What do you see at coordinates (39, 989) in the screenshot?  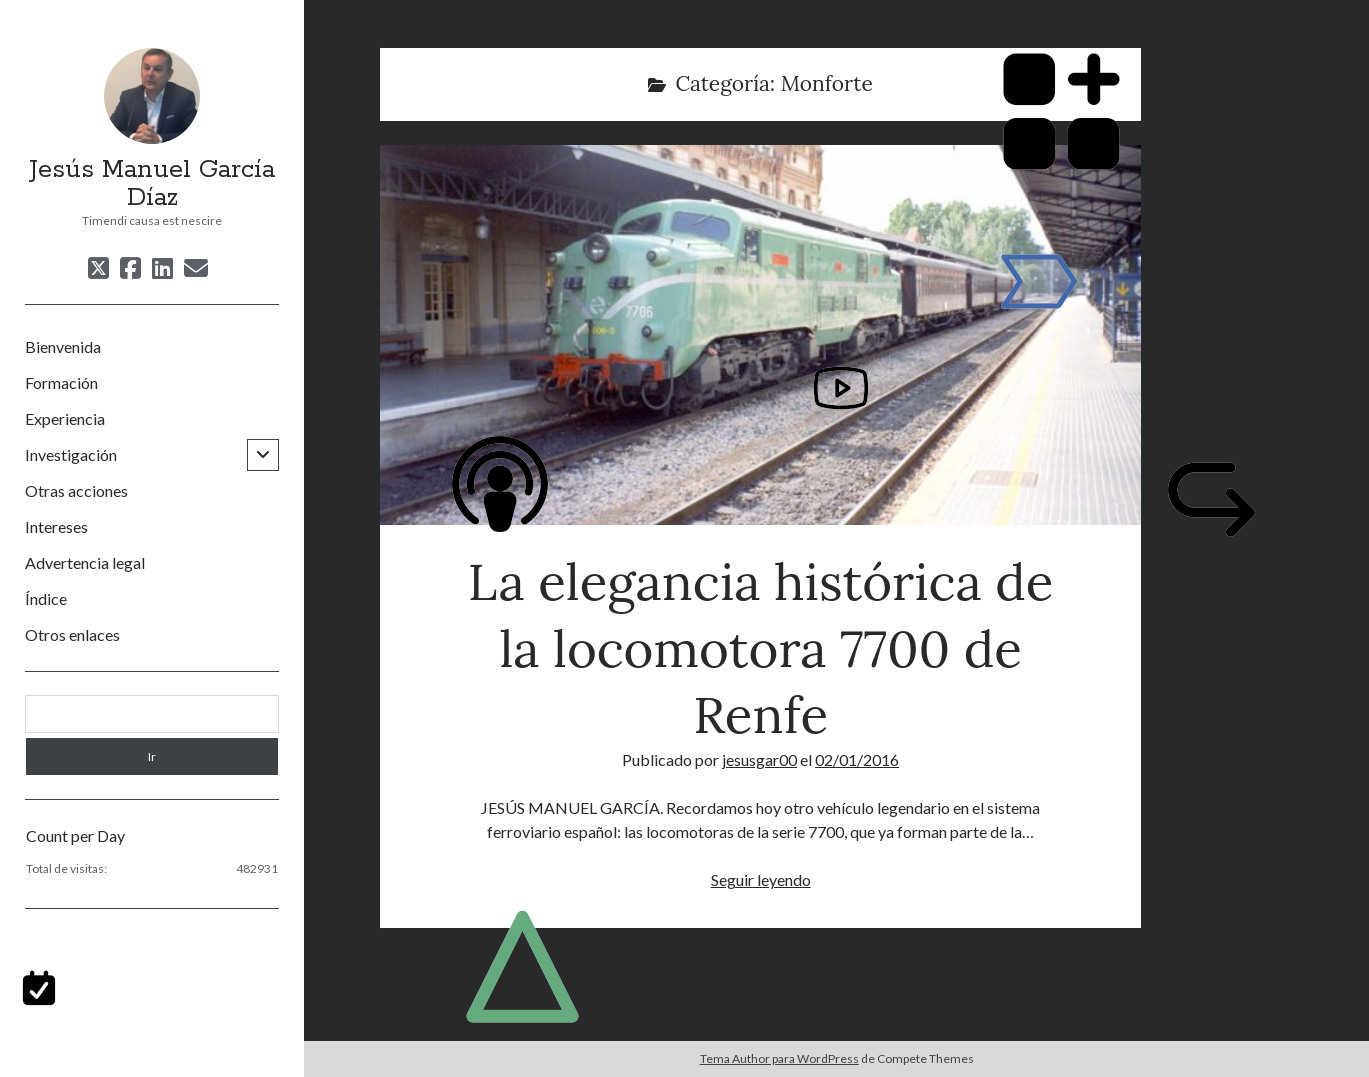 I see `confirm or schedule an appointment` at bounding box center [39, 989].